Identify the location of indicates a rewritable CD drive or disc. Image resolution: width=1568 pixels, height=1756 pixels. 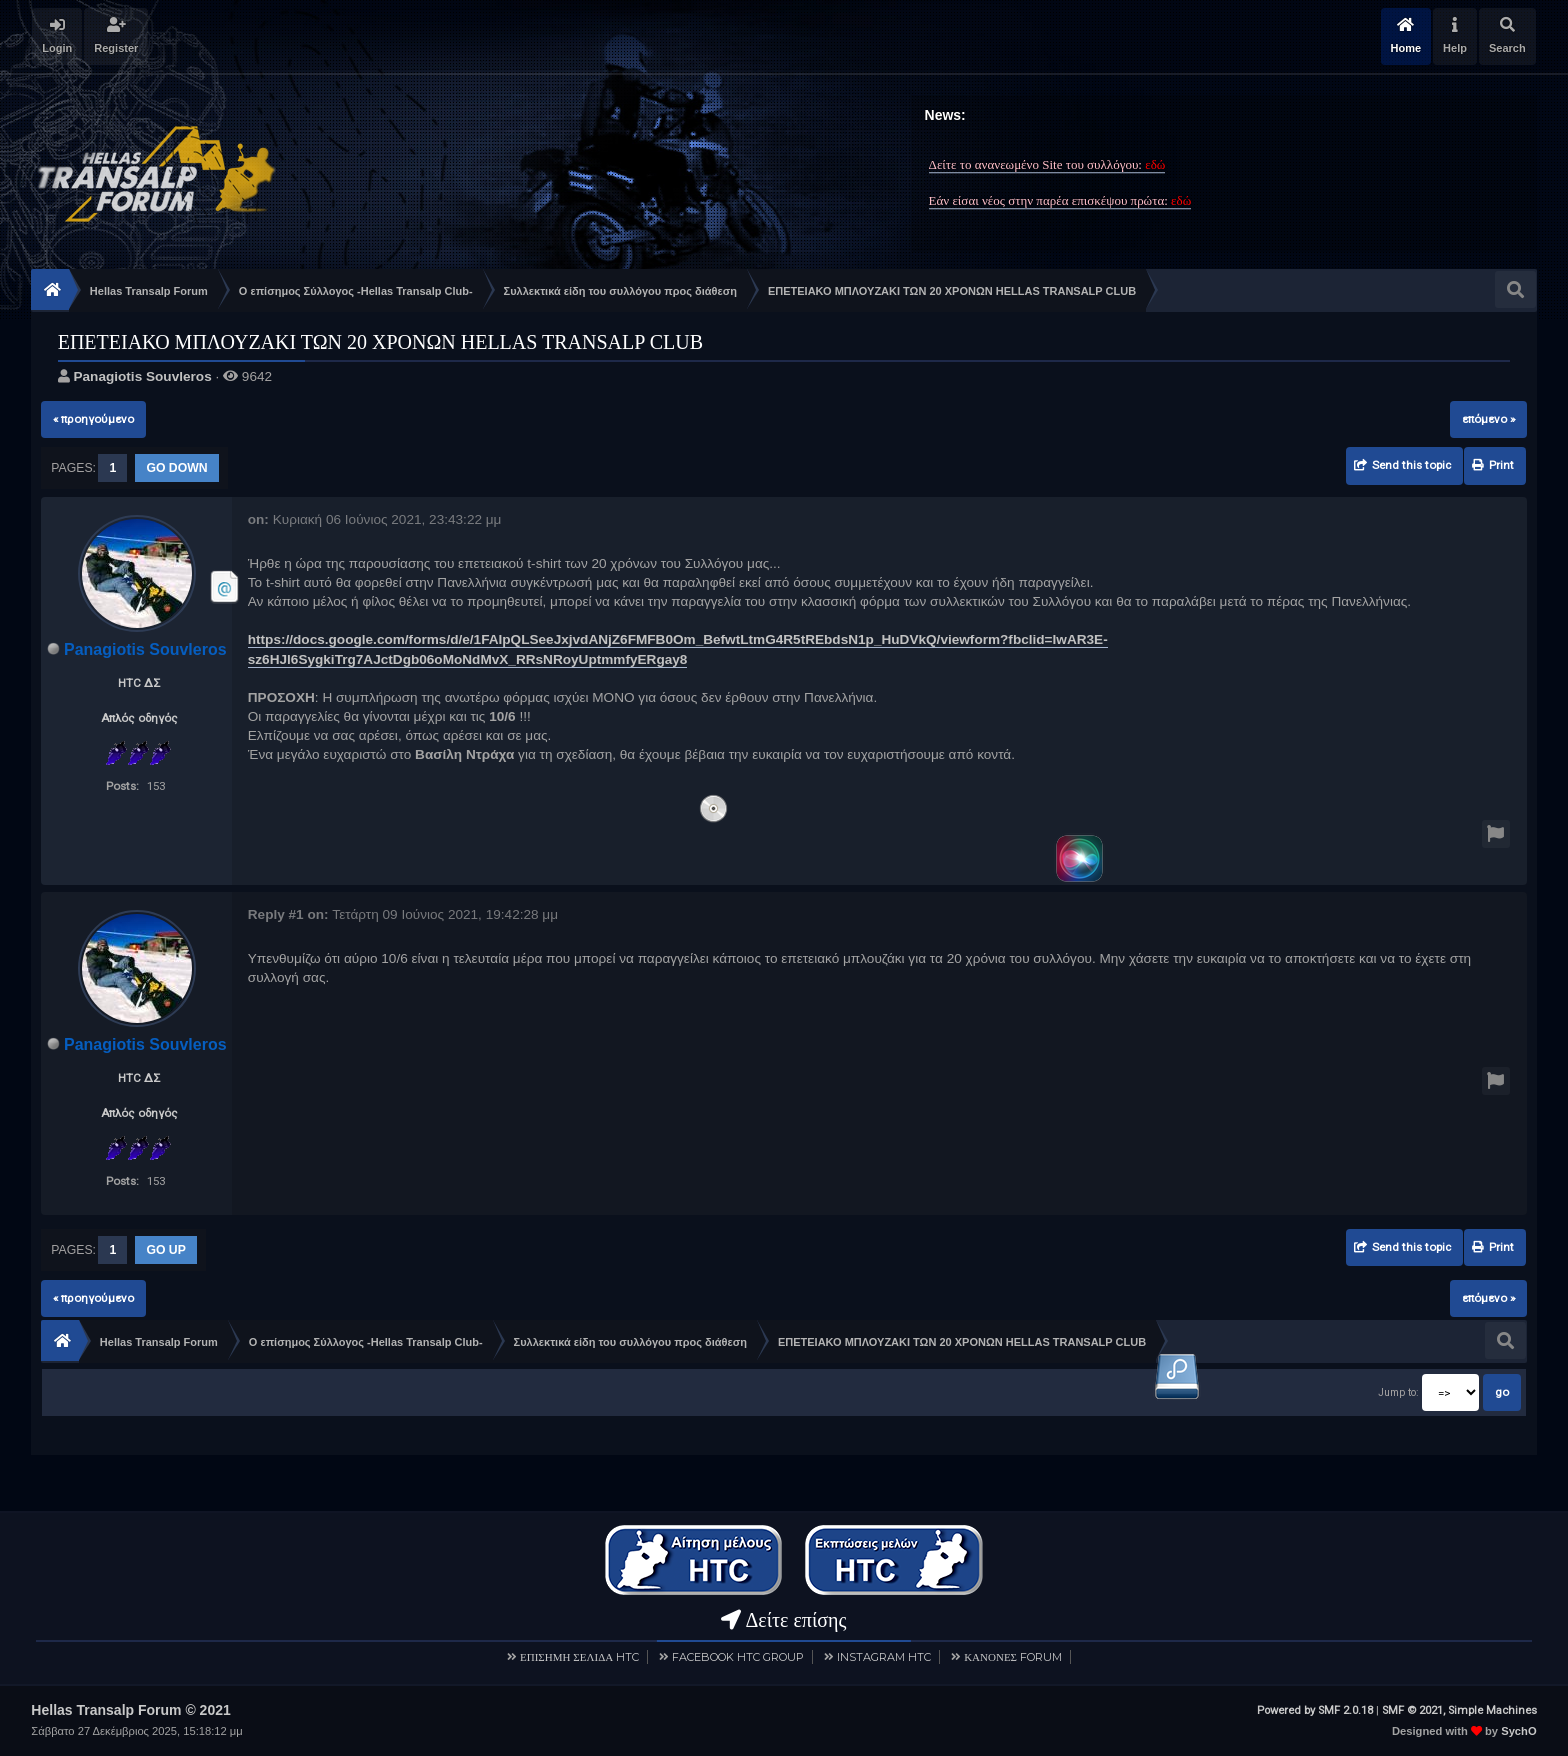
(713, 808).